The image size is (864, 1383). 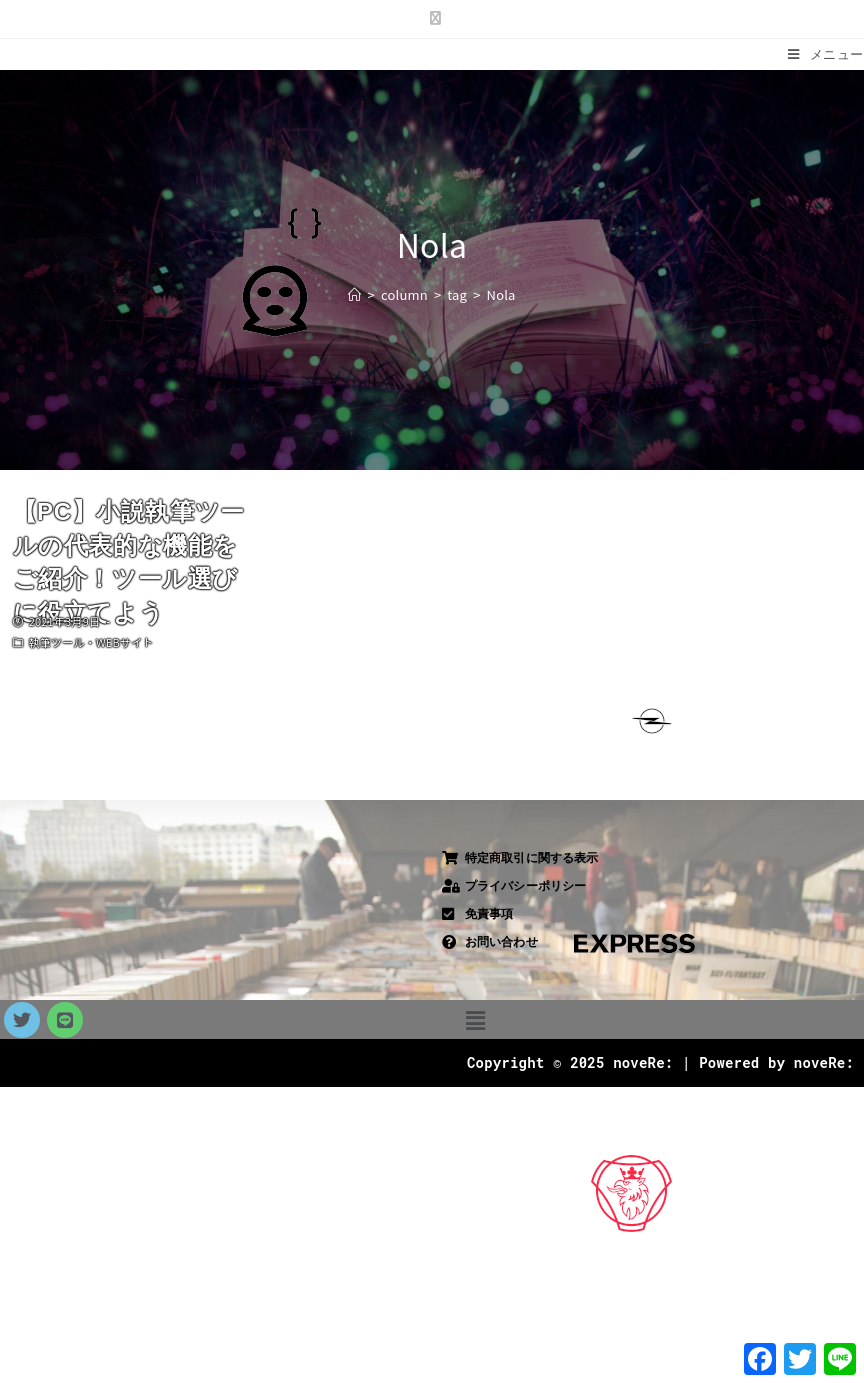 What do you see at coordinates (275, 301) in the screenshot?
I see `indicates a criminal or suspect profile` at bounding box center [275, 301].